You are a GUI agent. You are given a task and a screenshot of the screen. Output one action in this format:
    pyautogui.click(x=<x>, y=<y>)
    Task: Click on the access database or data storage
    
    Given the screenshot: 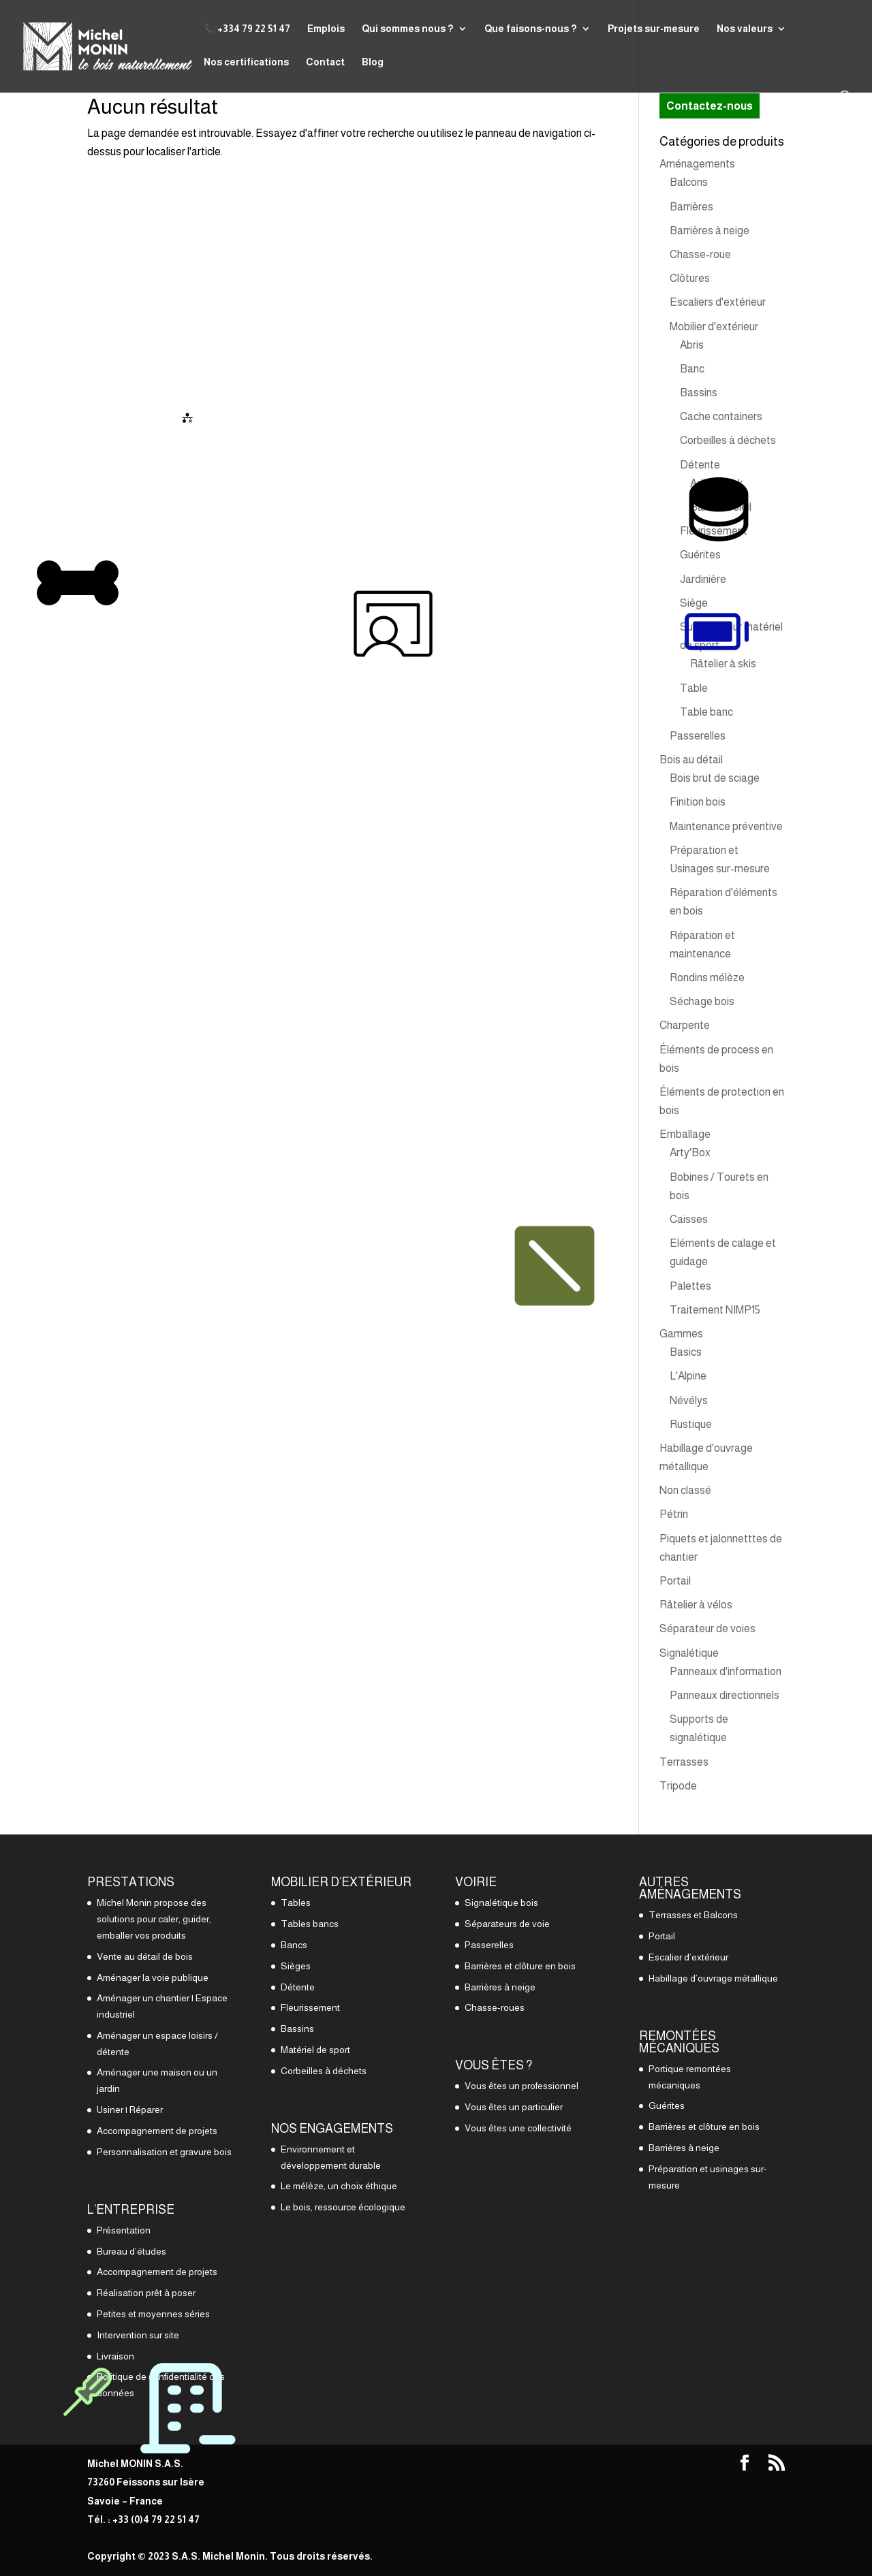 What is the action you would take?
    pyautogui.click(x=719, y=509)
    